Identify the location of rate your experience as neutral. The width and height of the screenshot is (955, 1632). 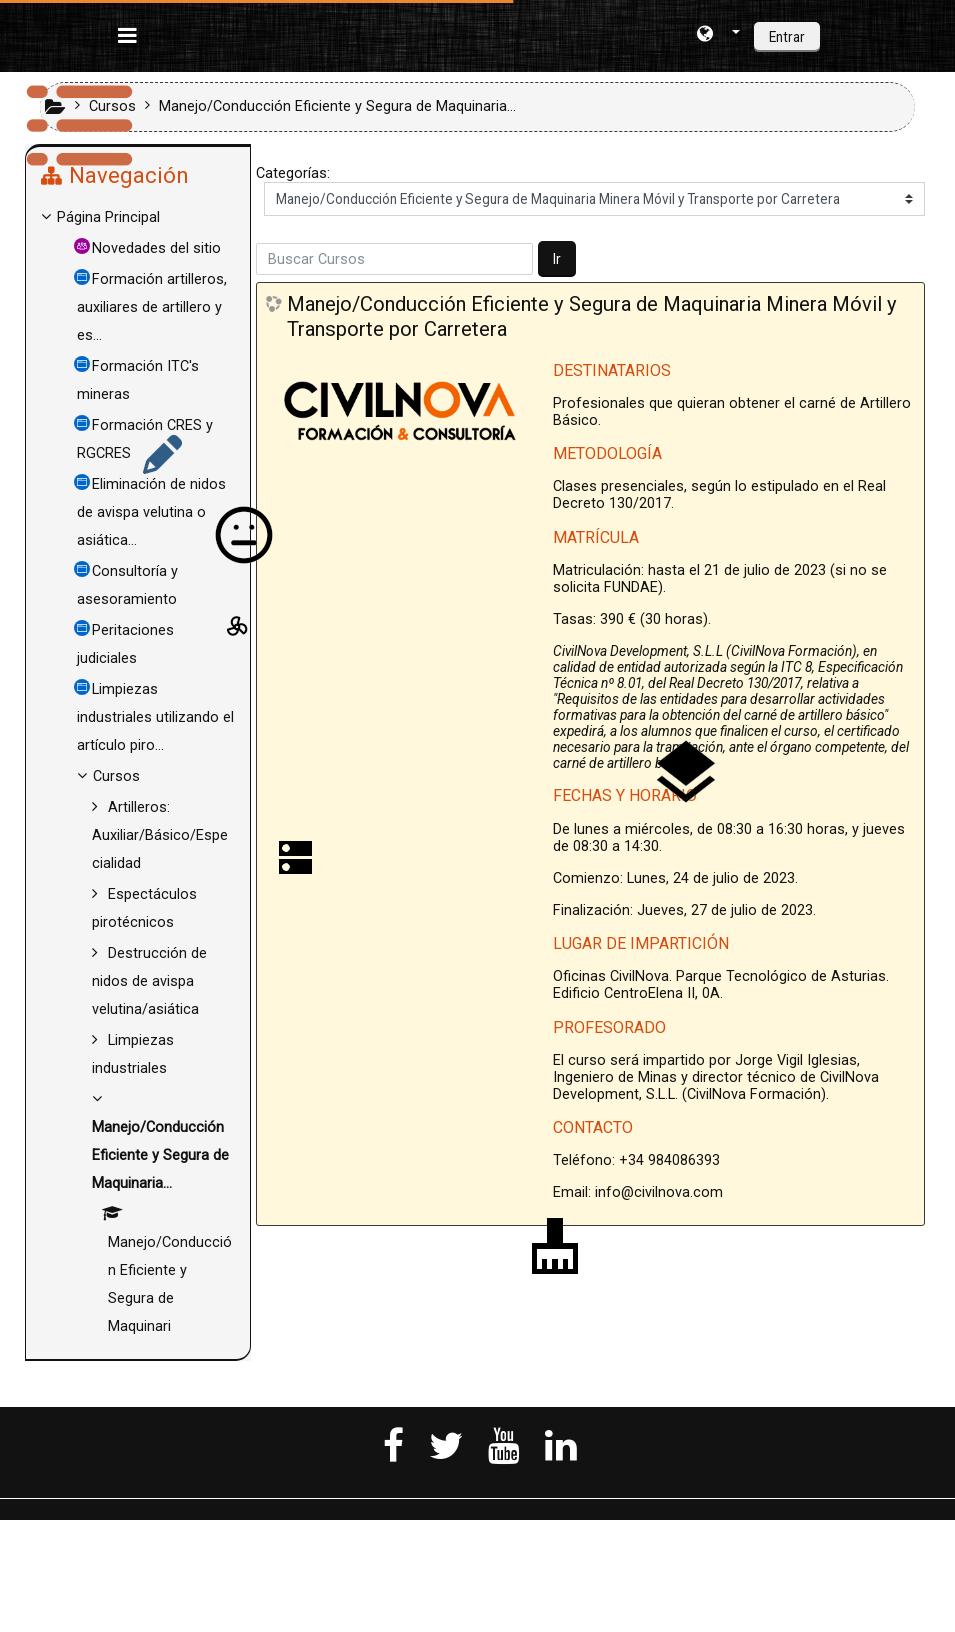
(244, 535).